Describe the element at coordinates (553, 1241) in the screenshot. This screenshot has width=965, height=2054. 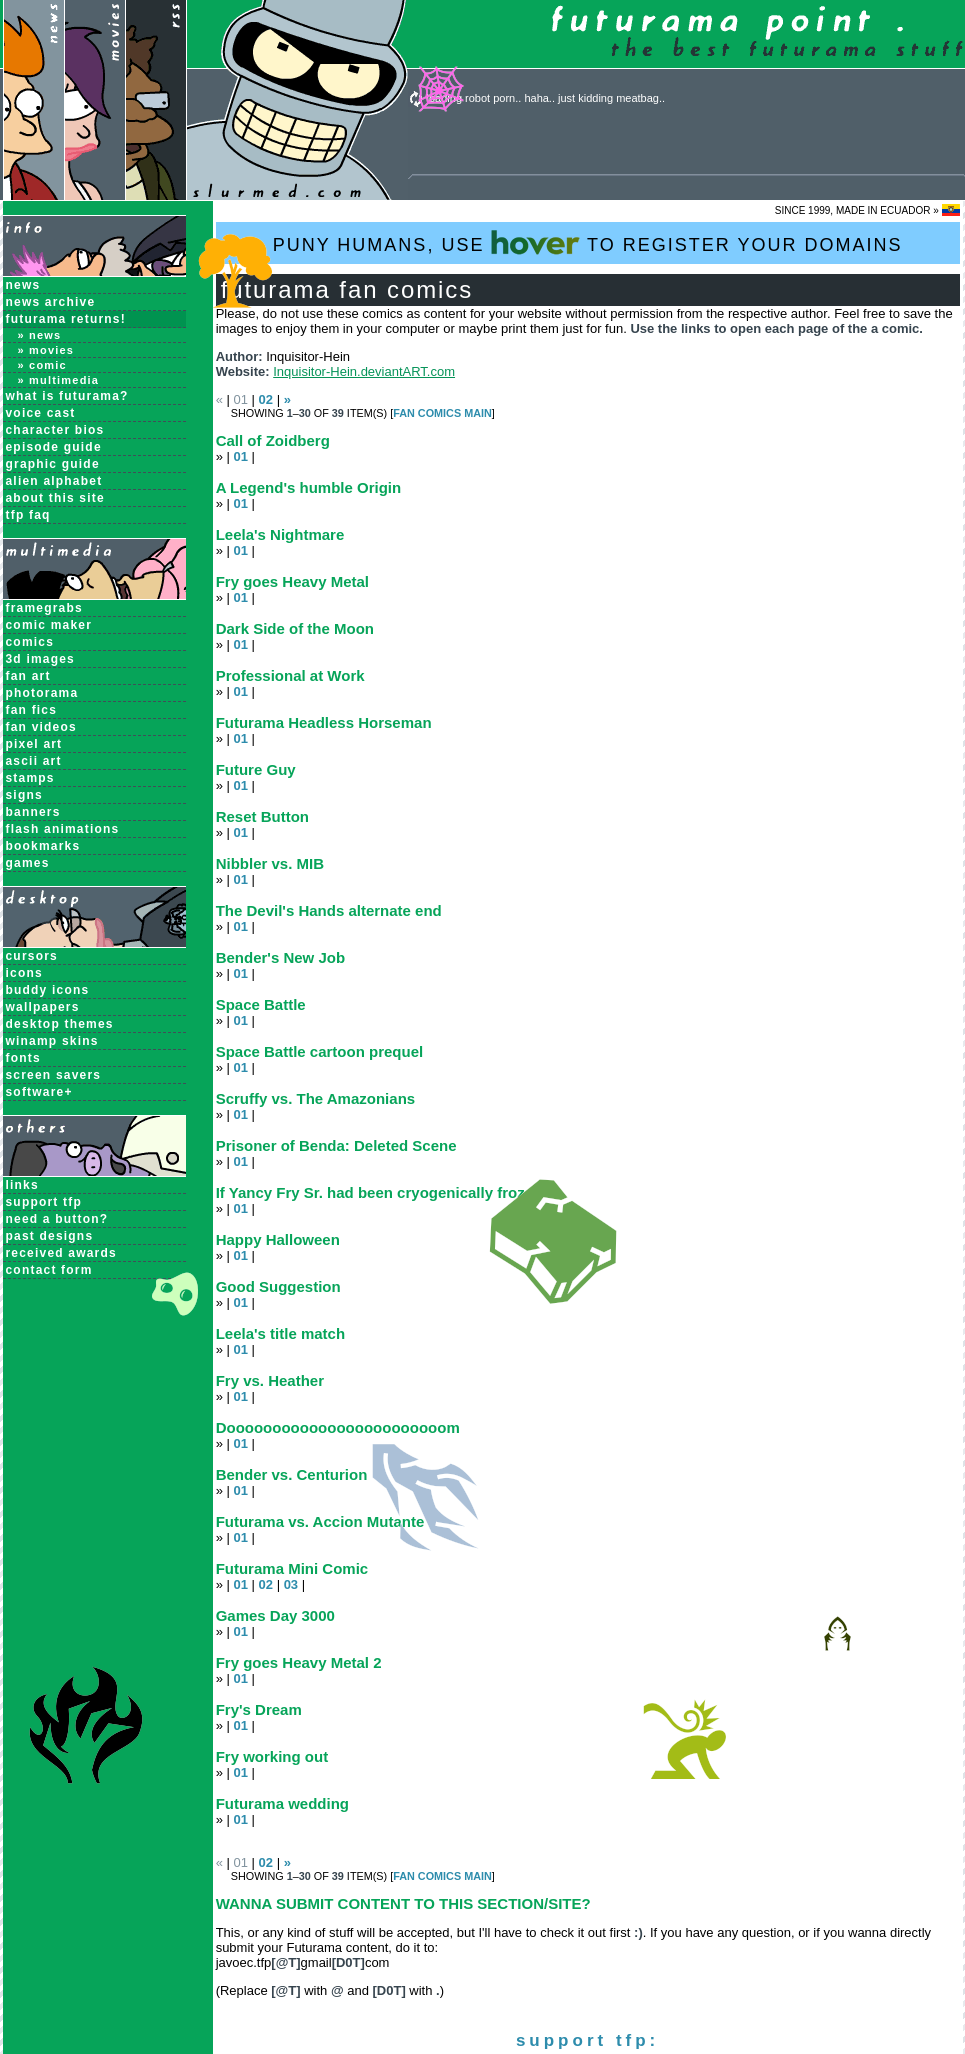
I see `view ancient artifacts or relics in inventory` at that location.